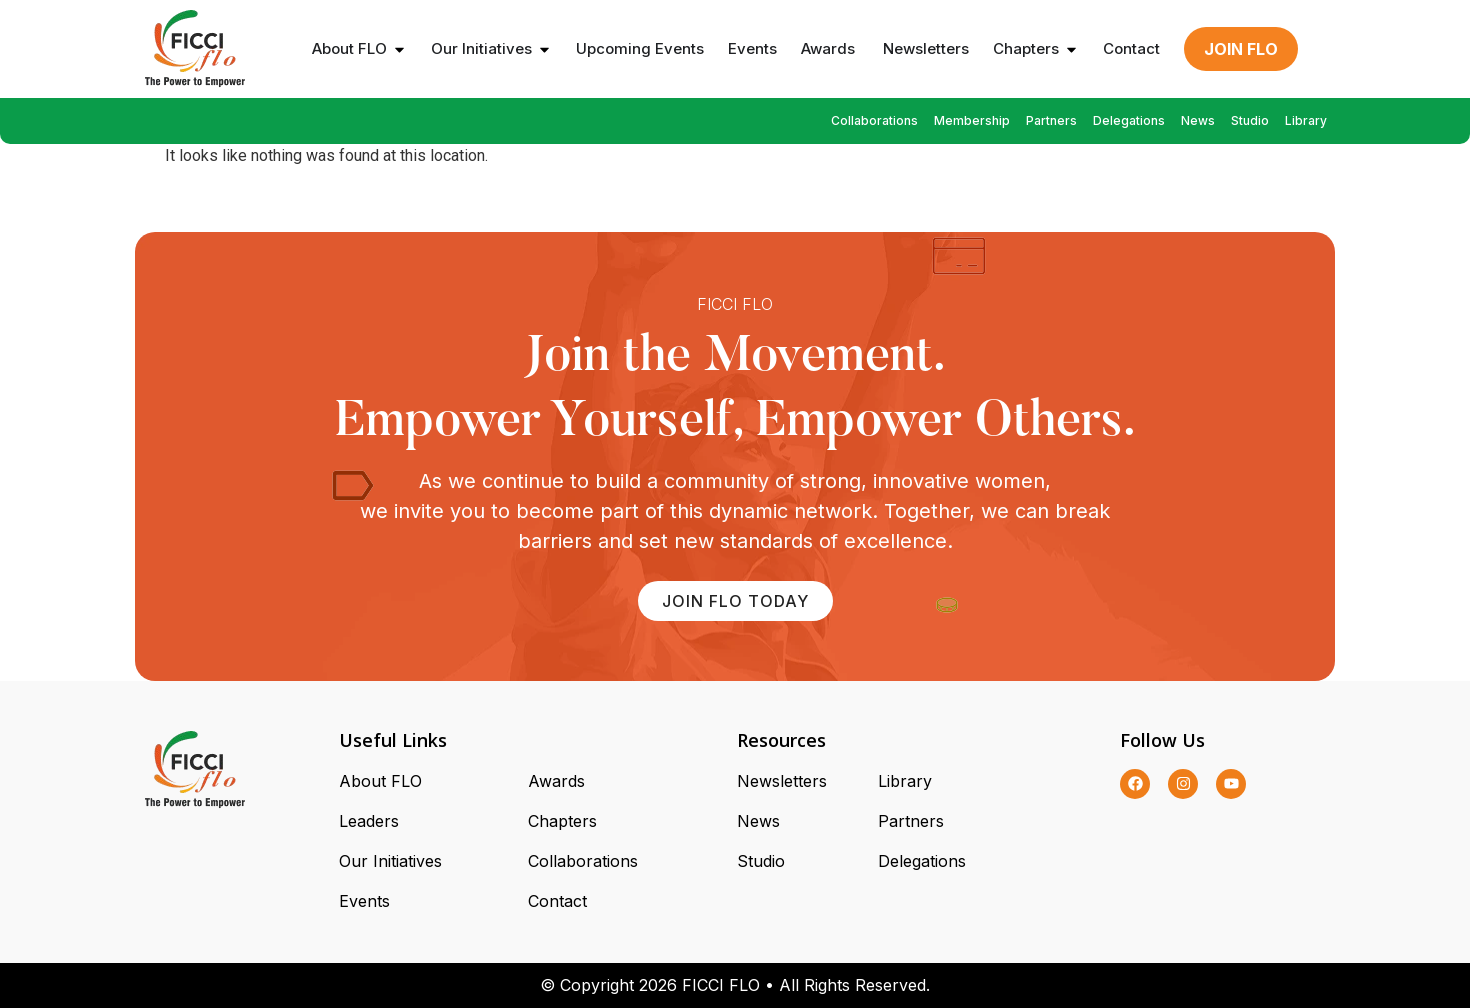 This screenshot has height=1008, width=1470. I want to click on view your coin balance or currency, so click(947, 605).